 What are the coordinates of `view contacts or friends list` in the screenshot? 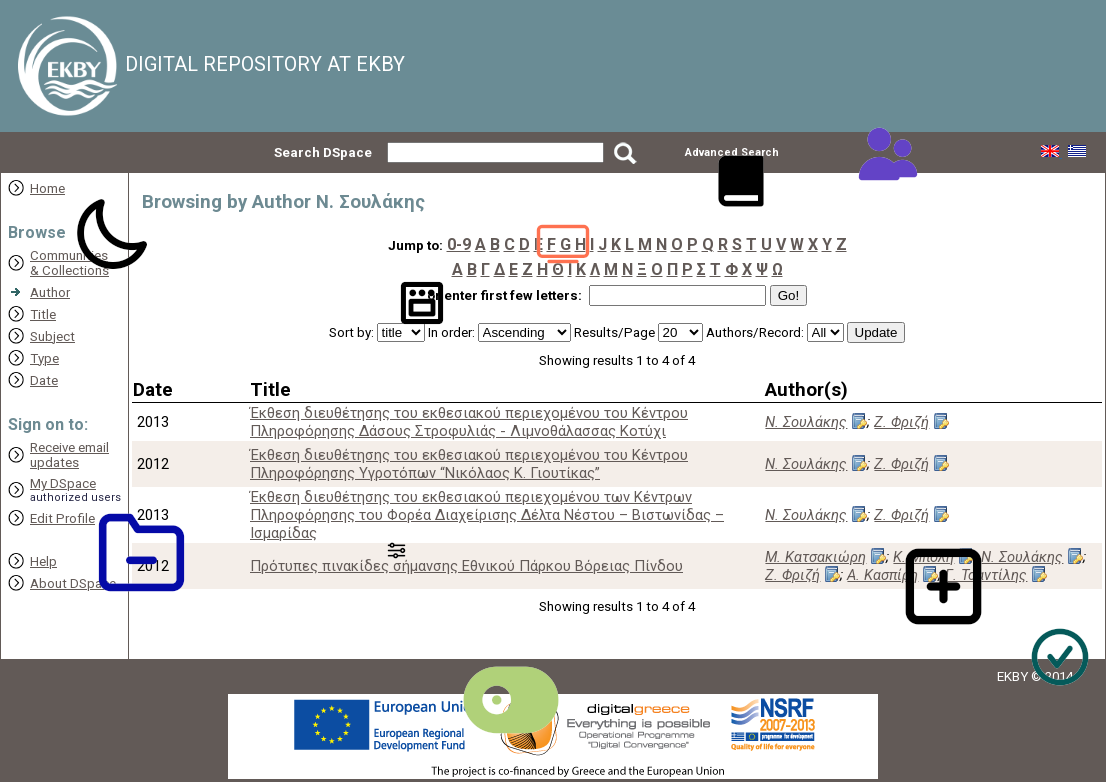 It's located at (888, 154).